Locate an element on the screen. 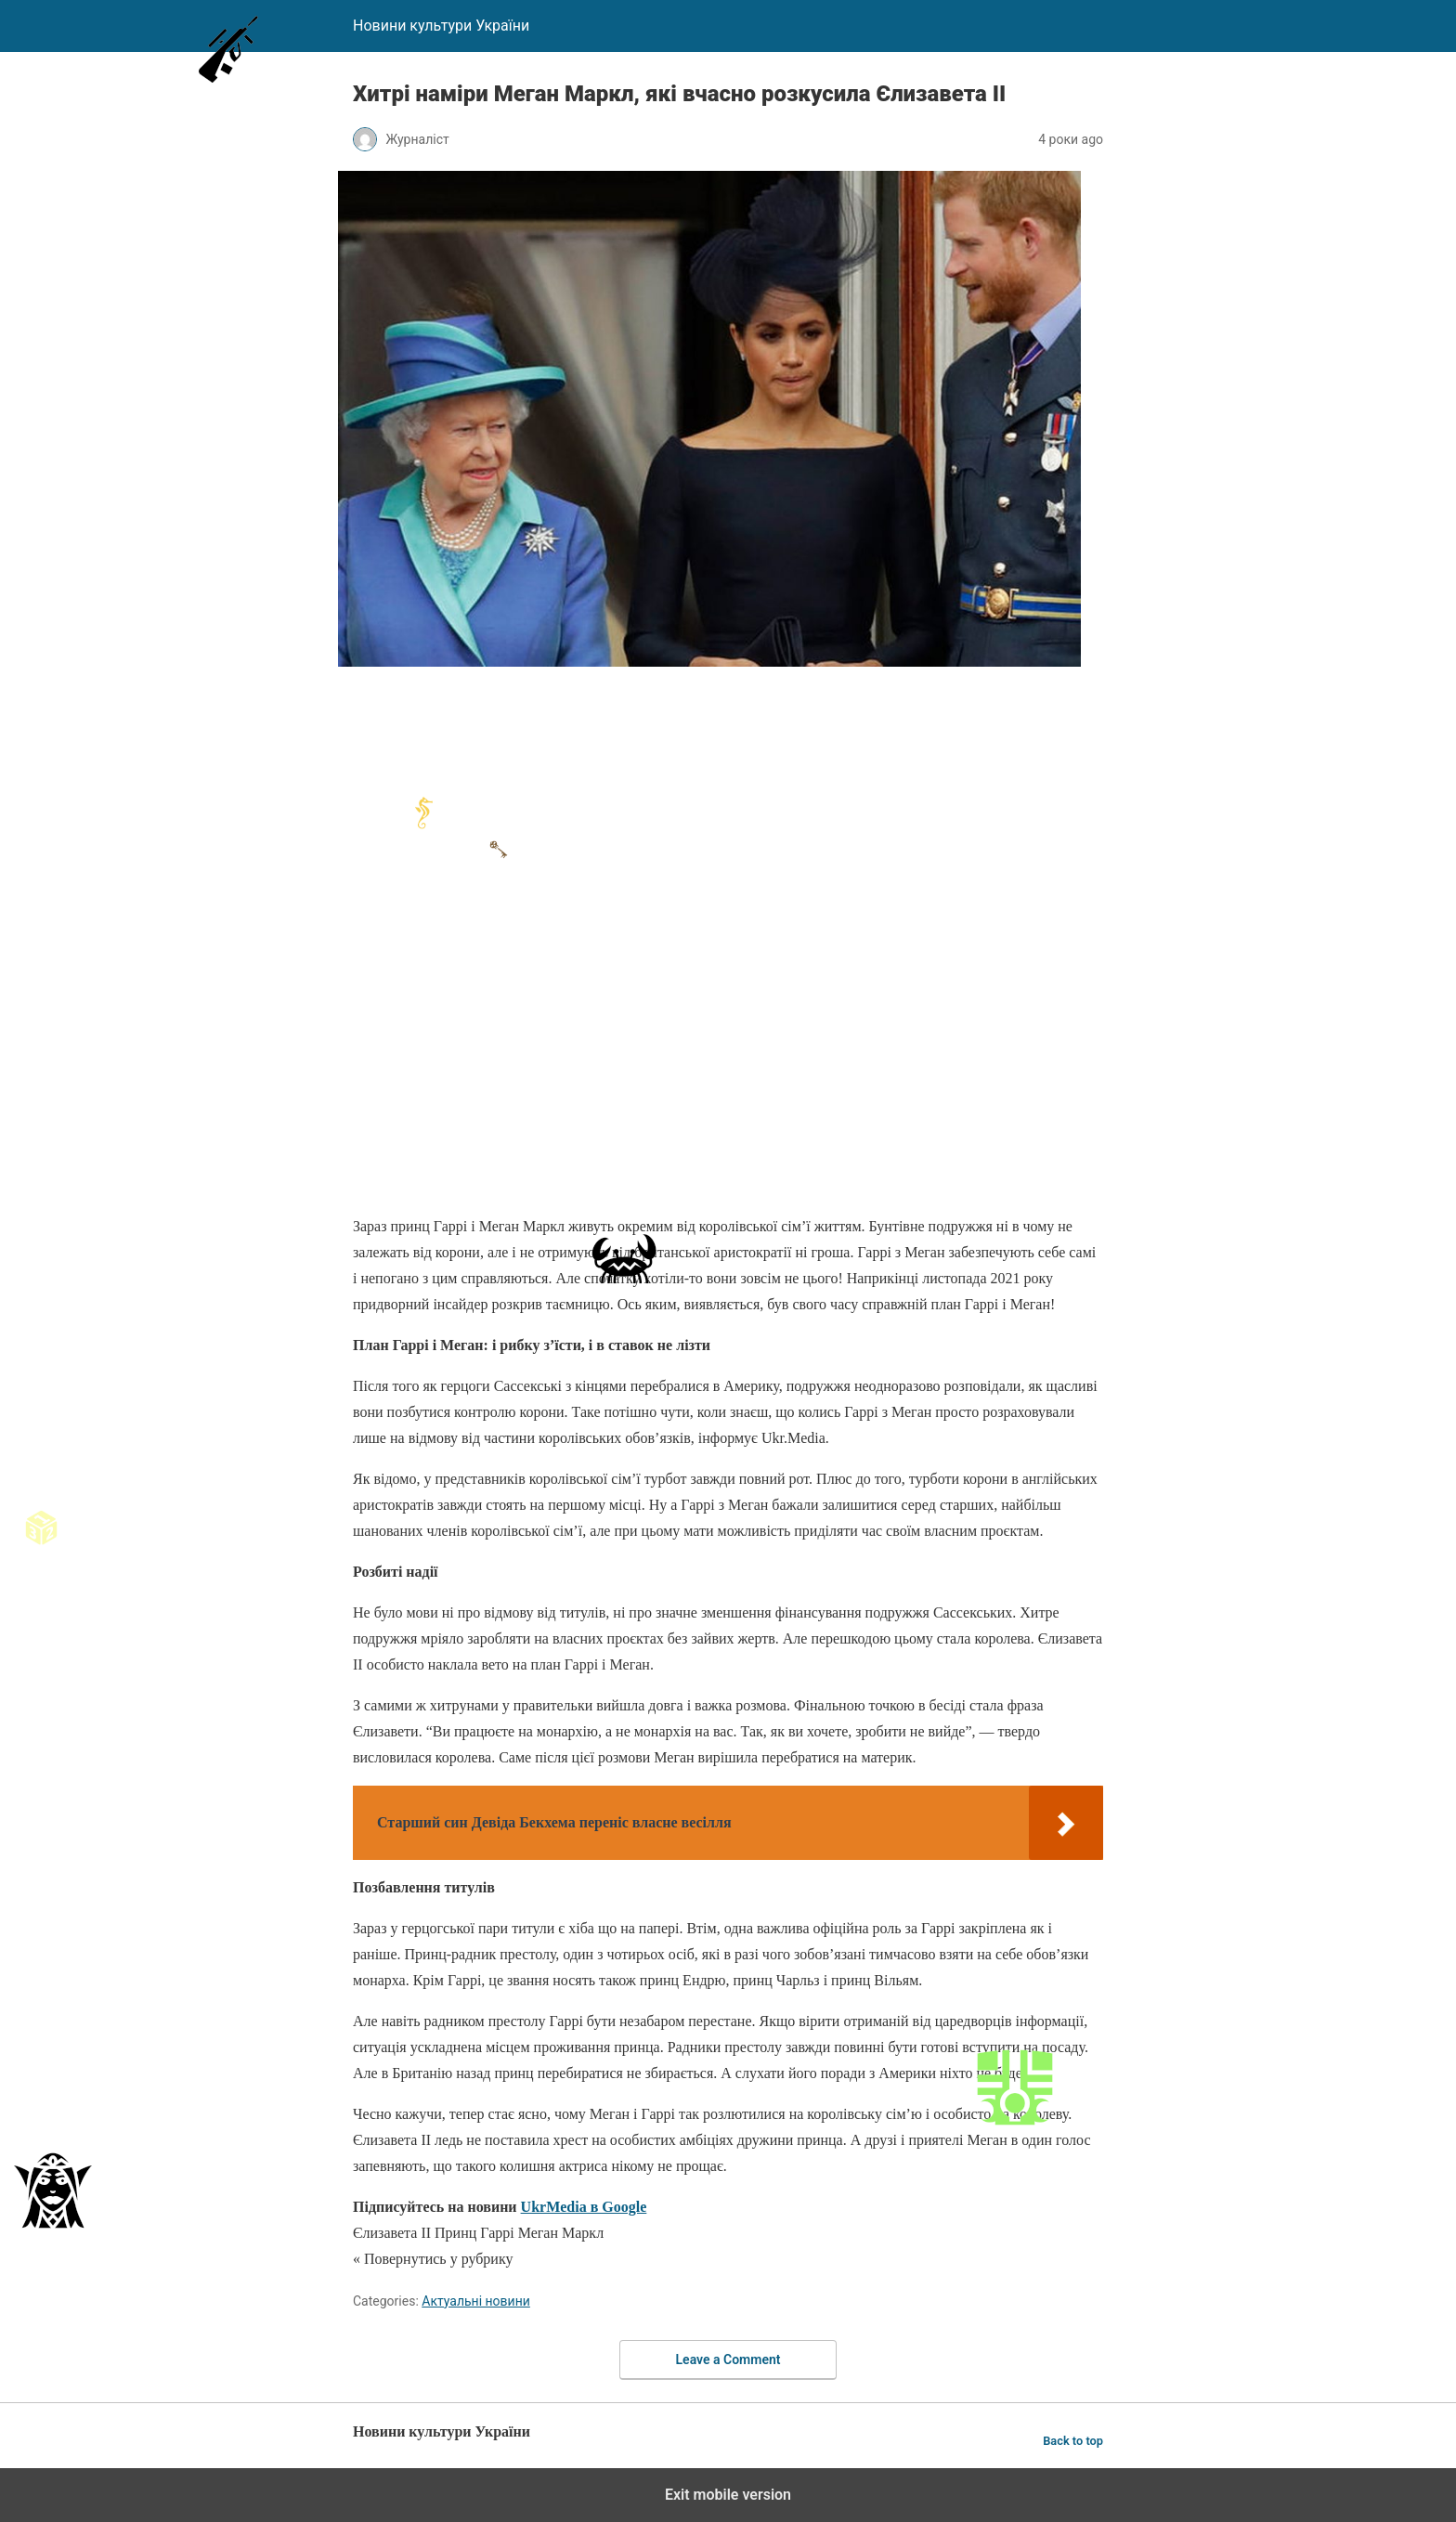 This screenshot has width=1456, height=2522. select female elf character is located at coordinates (53, 2190).